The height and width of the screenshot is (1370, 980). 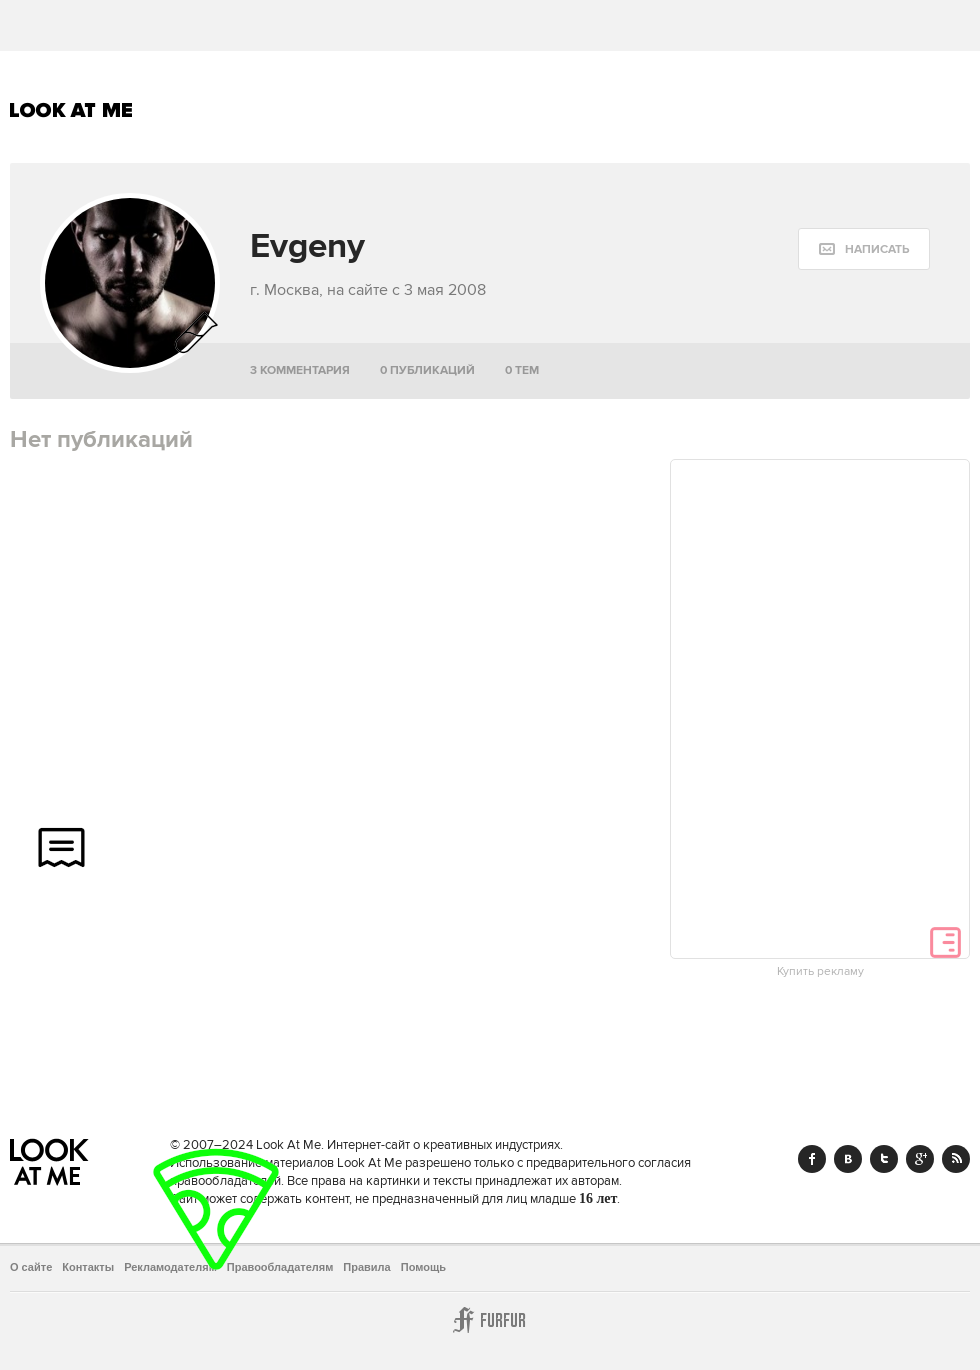 I want to click on view purchase receipt or transaction history, so click(x=61, y=847).